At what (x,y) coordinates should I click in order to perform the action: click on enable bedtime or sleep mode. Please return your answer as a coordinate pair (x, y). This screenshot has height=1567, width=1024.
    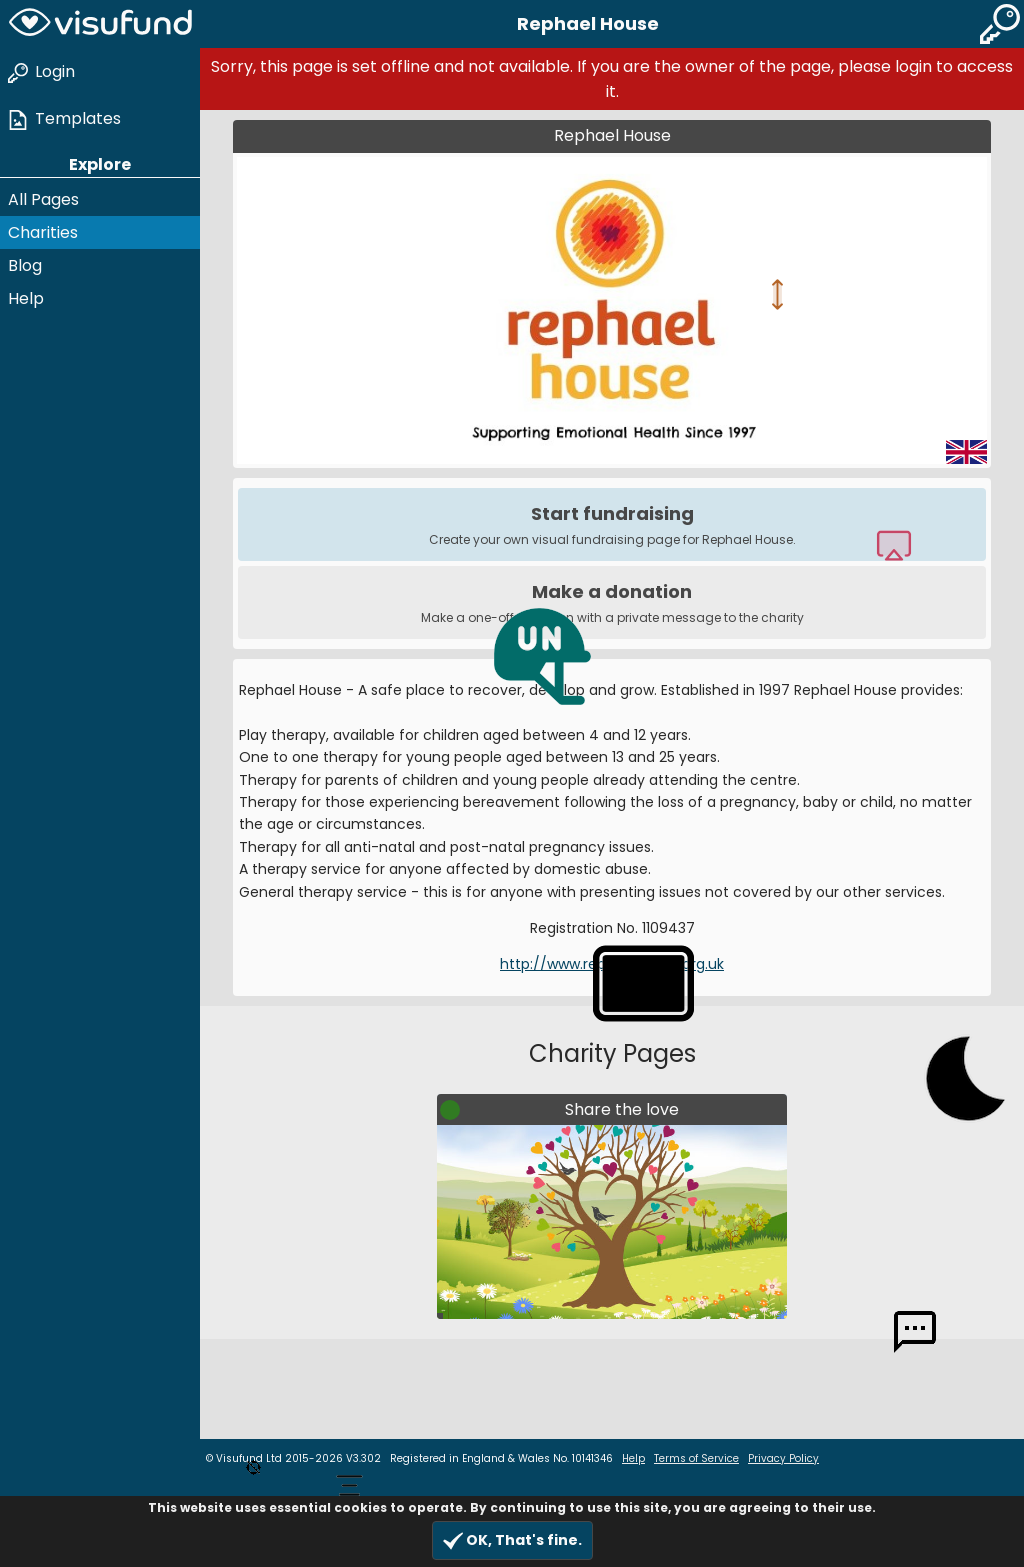
    Looking at the image, I should click on (968, 1078).